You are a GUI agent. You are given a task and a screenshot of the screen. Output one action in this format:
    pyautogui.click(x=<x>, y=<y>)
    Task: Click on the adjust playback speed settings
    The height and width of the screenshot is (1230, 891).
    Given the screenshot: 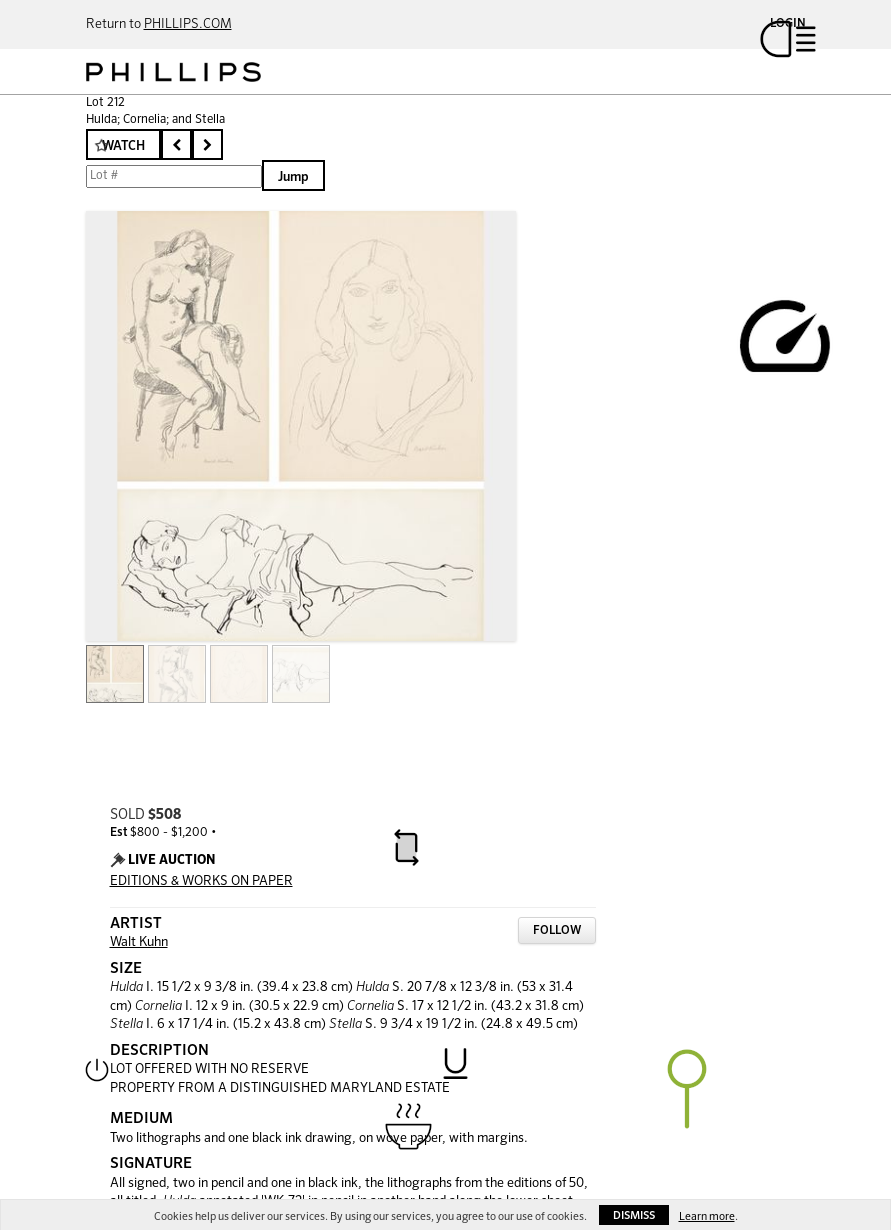 What is the action you would take?
    pyautogui.click(x=785, y=336)
    